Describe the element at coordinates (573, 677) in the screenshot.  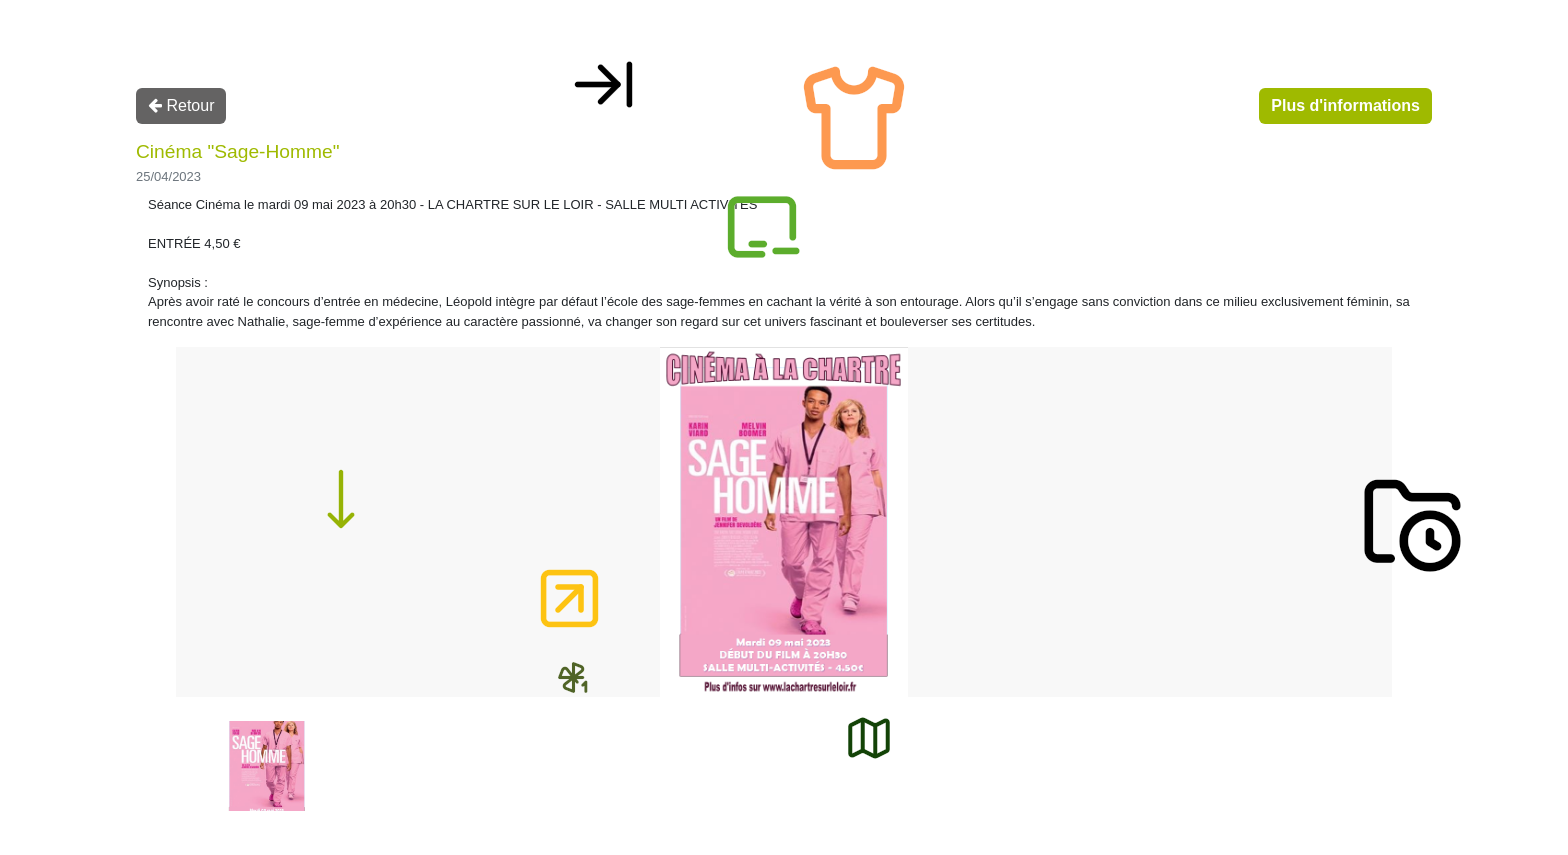
I see `adjust car ventilation fan to setting 1` at that location.